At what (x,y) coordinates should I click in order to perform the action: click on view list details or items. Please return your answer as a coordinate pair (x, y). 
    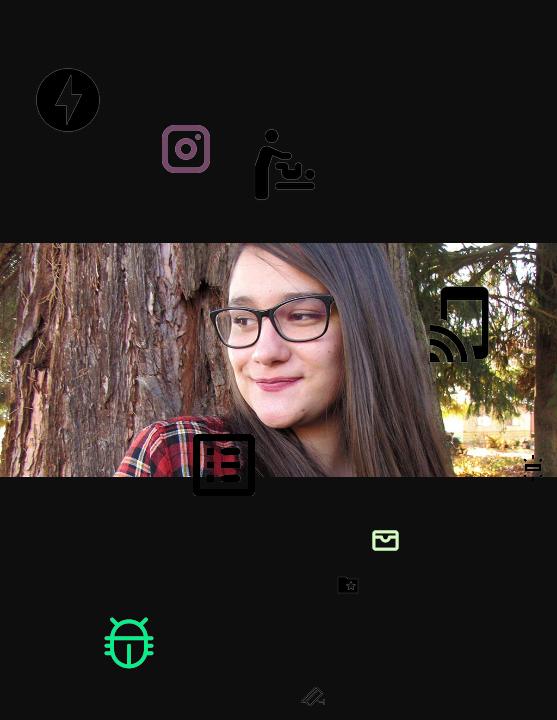
    Looking at the image, I should click on (224, 465).